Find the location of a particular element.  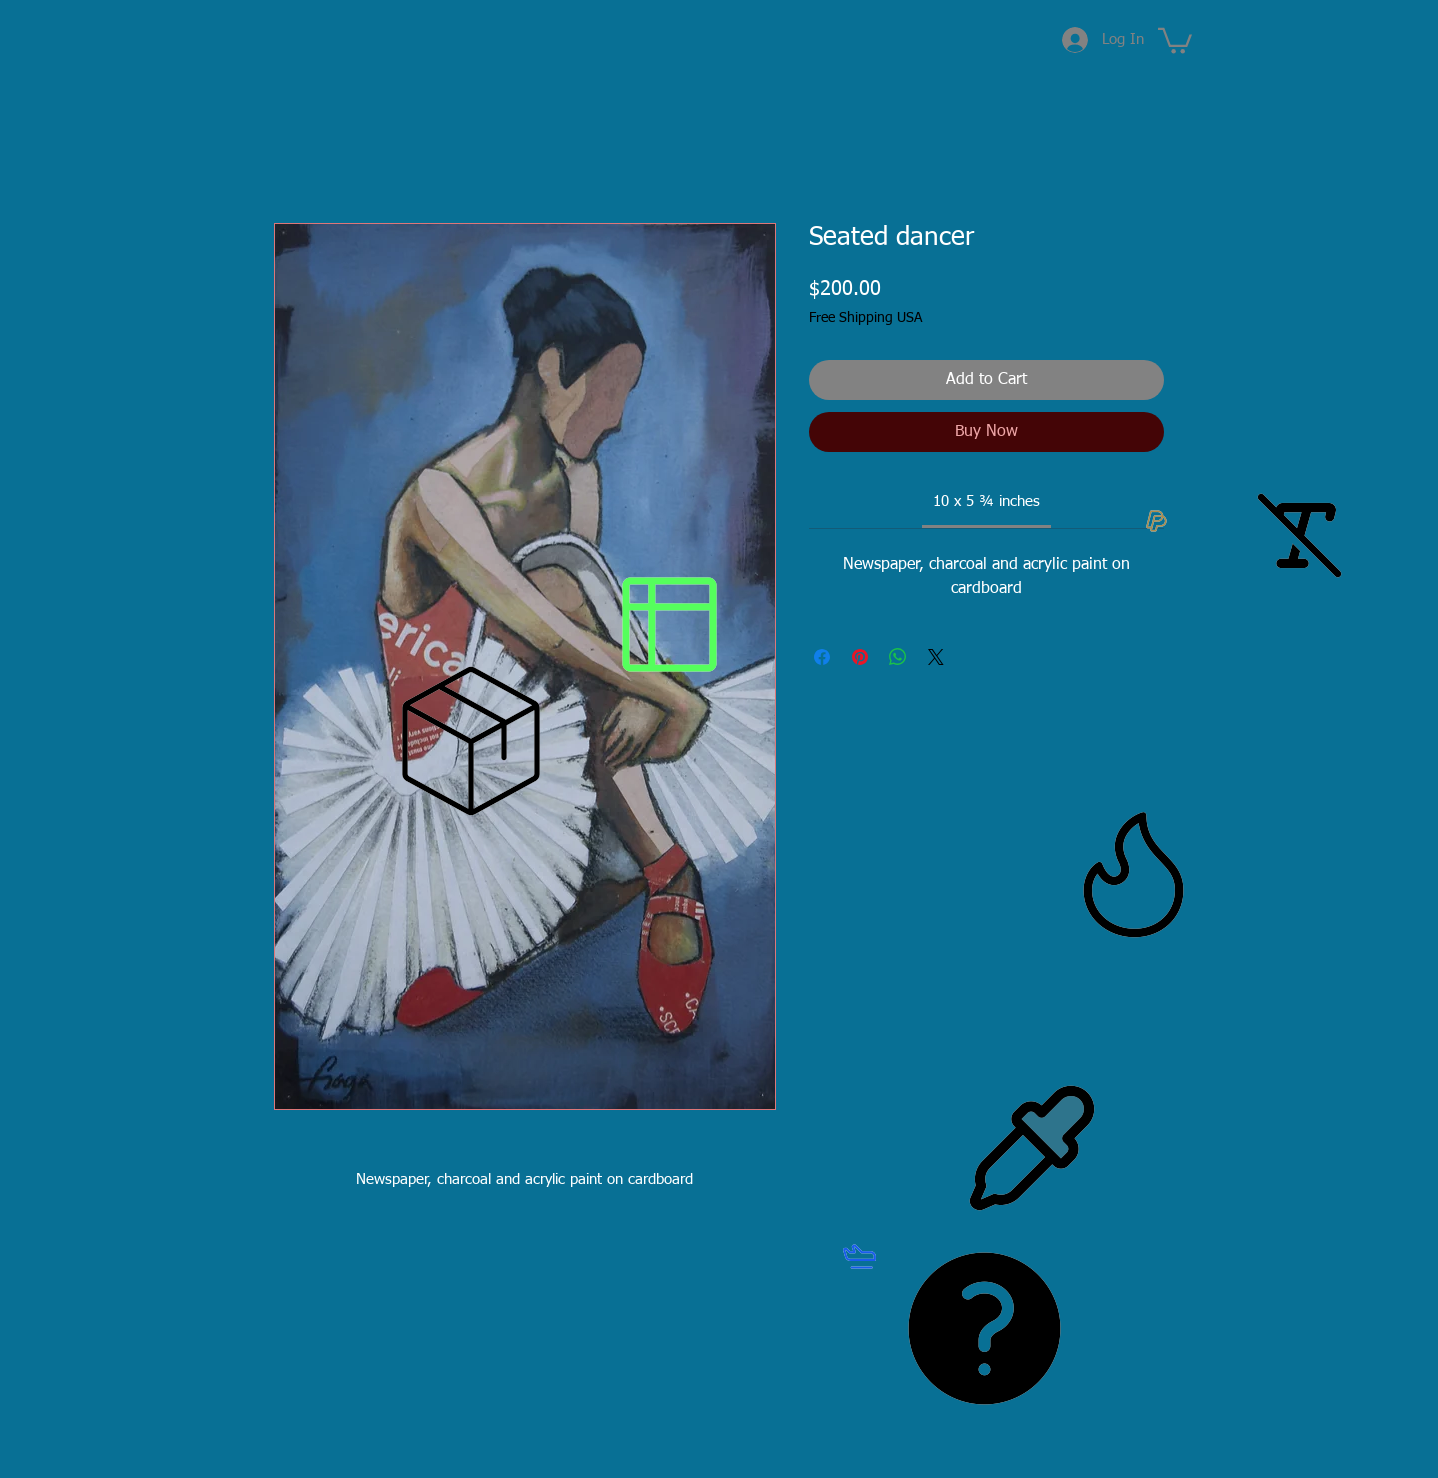

view package or shipment details is located at coordinates (471, 741).